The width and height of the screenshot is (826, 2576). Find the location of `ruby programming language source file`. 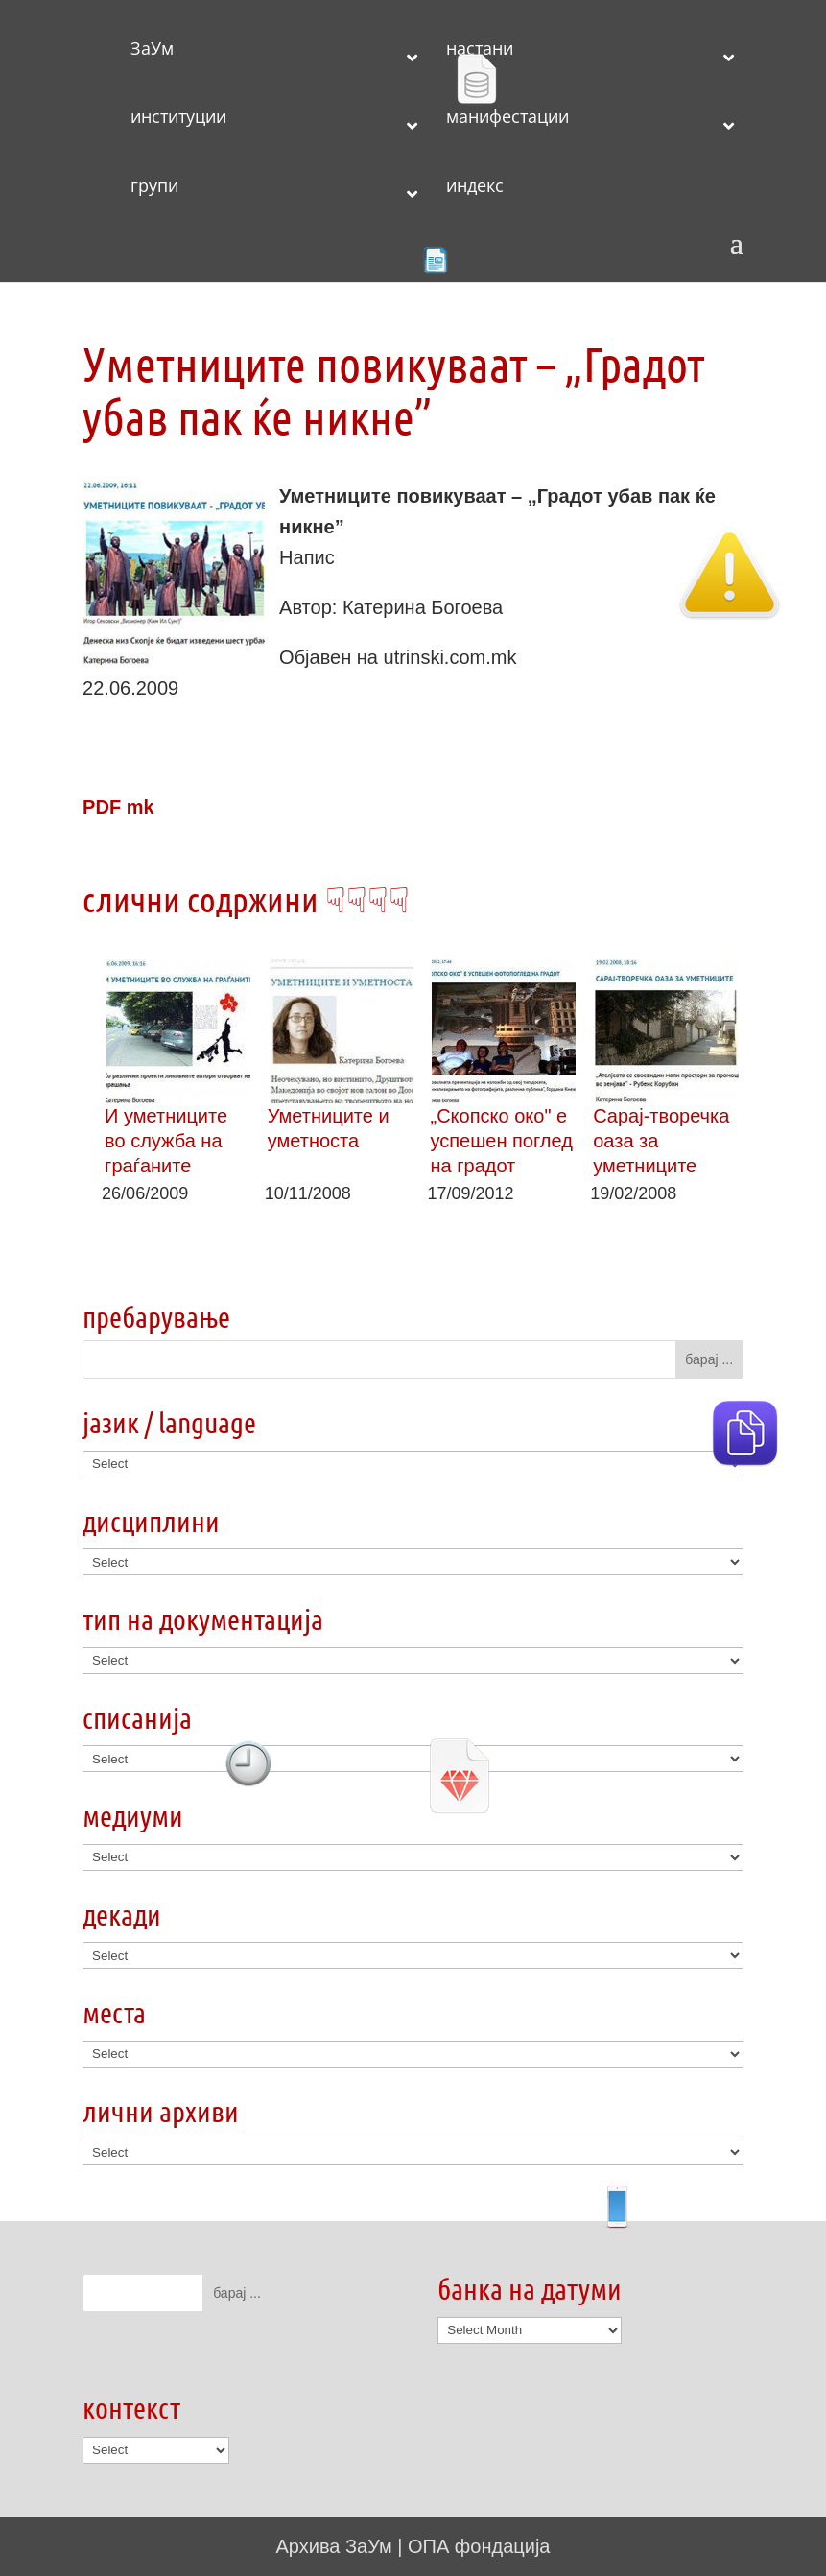

ruby programming language source file is located at coordinates (460, 1776).